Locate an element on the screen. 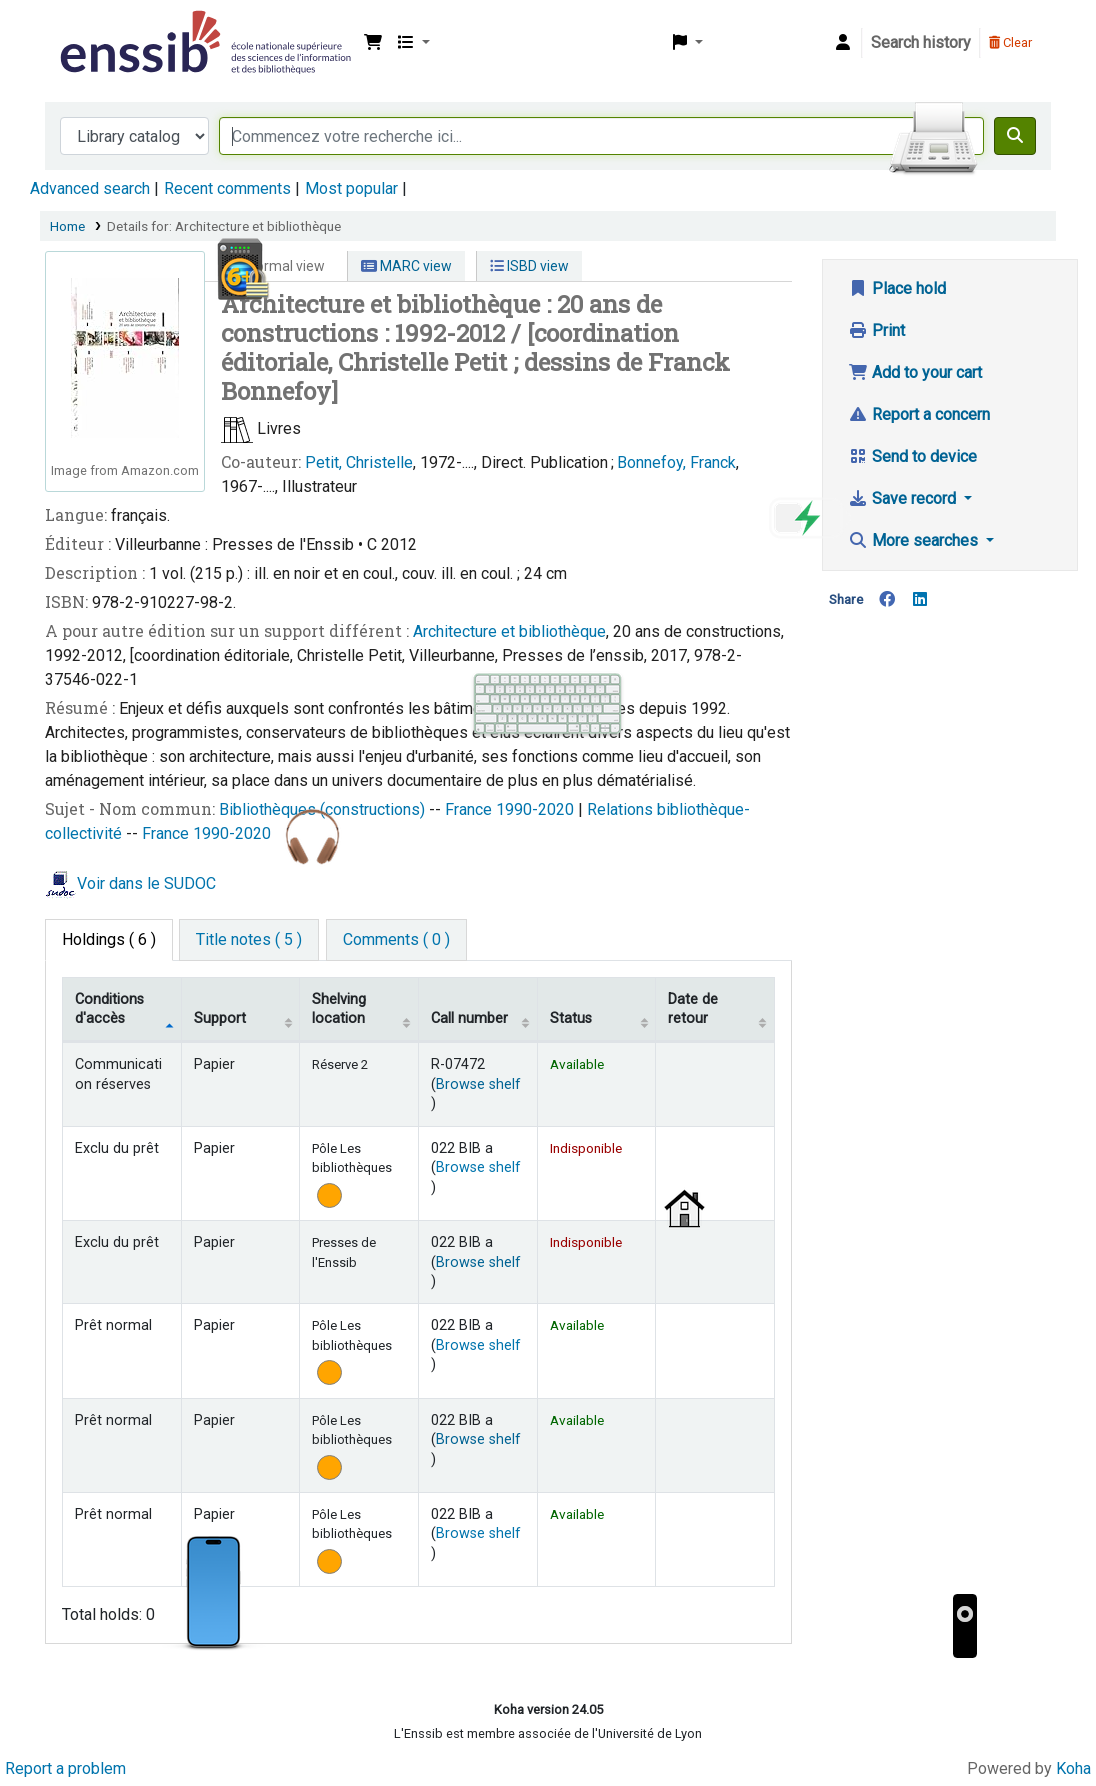 The height and width of the screenshot is (1786, 1096). view connected iPod Shuffle in sidebar is located at coordinates (965, 1626).